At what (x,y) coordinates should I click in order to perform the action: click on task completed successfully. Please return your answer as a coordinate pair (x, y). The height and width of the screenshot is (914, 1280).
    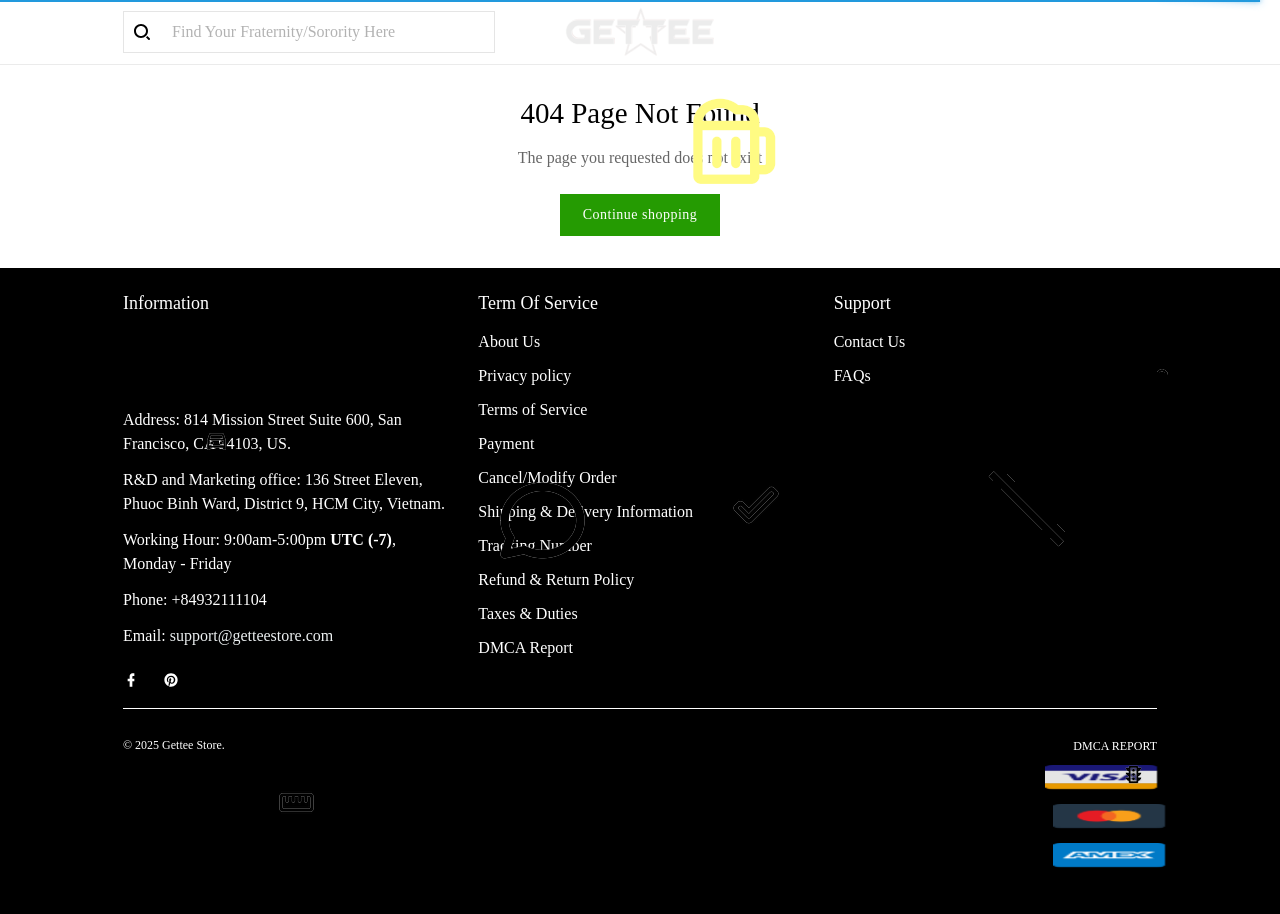
    Looking at the image, I should click on (756, 505).